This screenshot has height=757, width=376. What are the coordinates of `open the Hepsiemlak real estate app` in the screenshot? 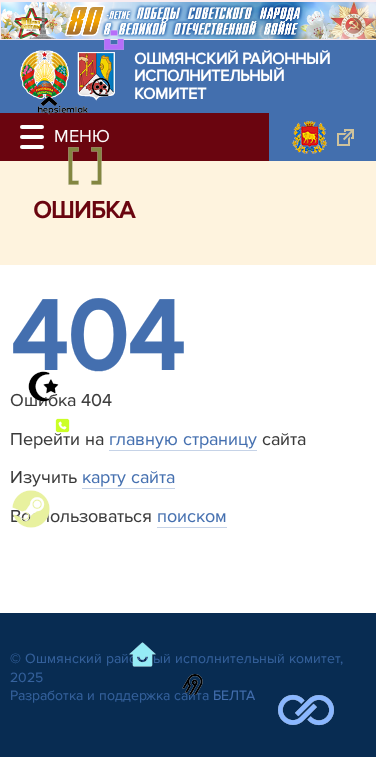 It's located at (63, 105).